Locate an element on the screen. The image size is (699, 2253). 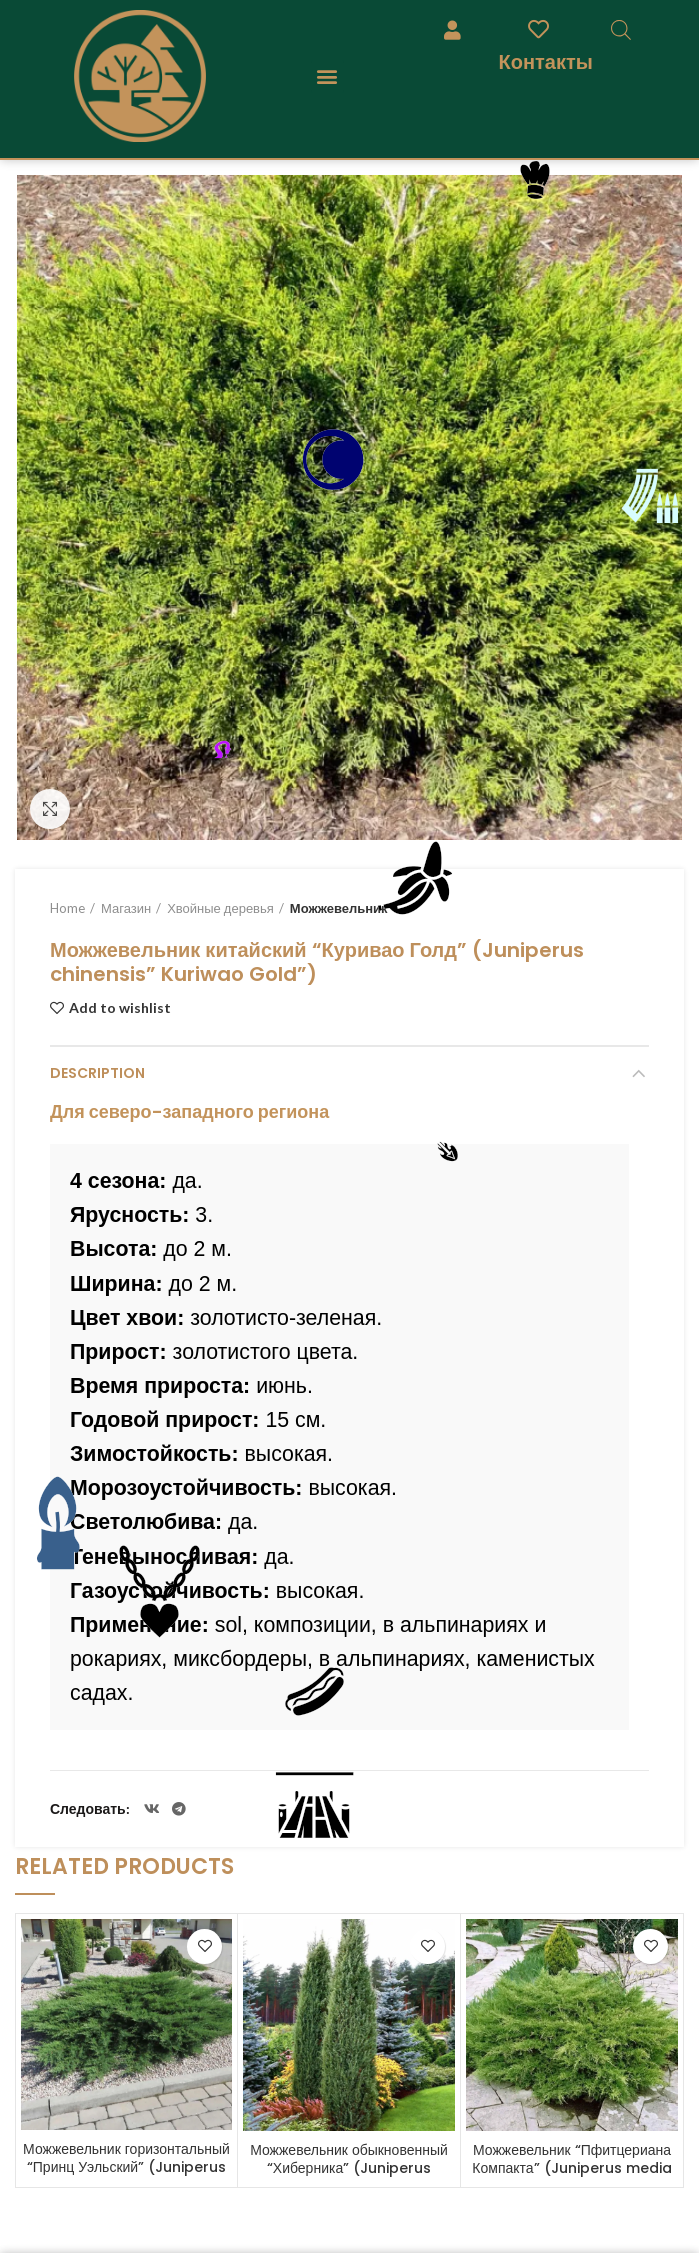
snake or reptile character in a game is located at coordinates (222, 749).